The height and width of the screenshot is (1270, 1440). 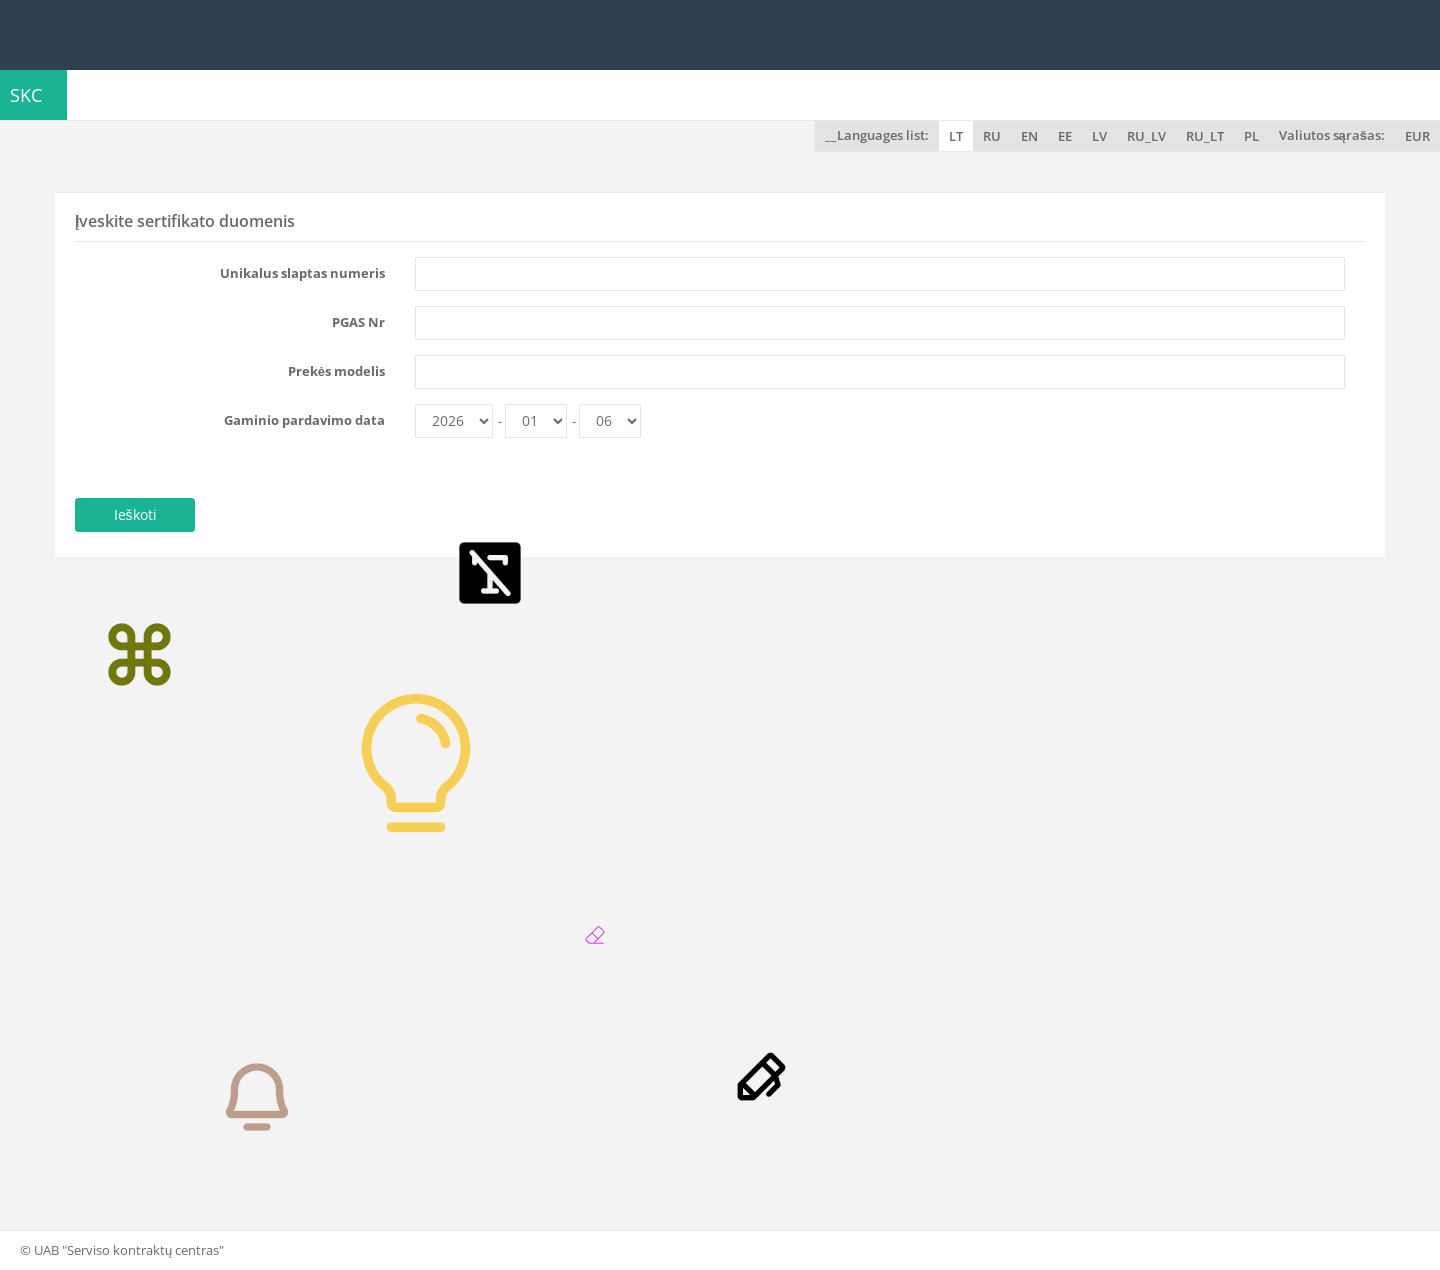 What do you see at coordinates (257, 1097) in the screenshot?
I see `view notifications` at bounding box center [257, 1097].